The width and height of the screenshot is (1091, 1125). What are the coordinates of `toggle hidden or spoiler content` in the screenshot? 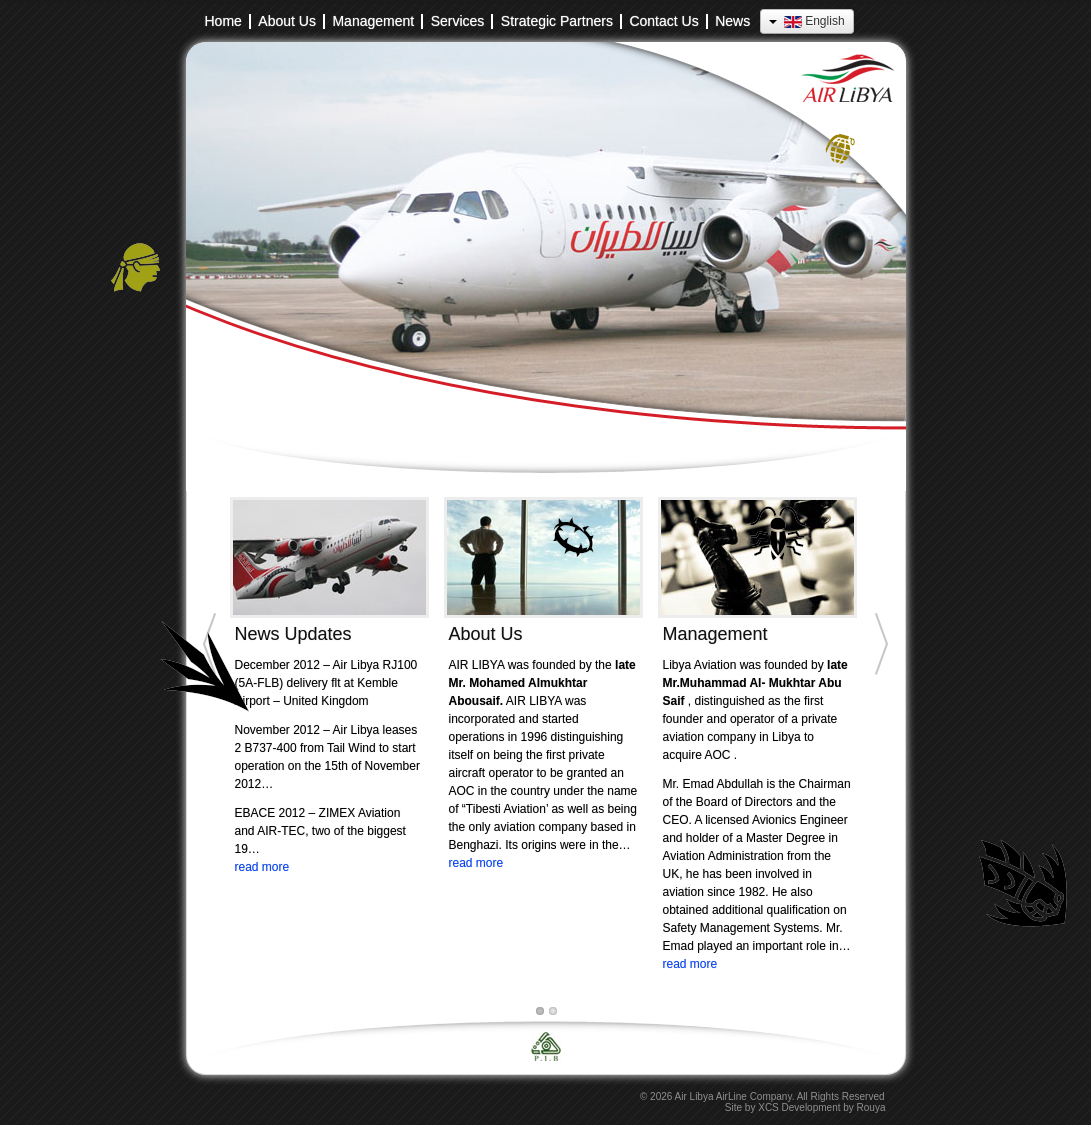 It's located at (135, 267).